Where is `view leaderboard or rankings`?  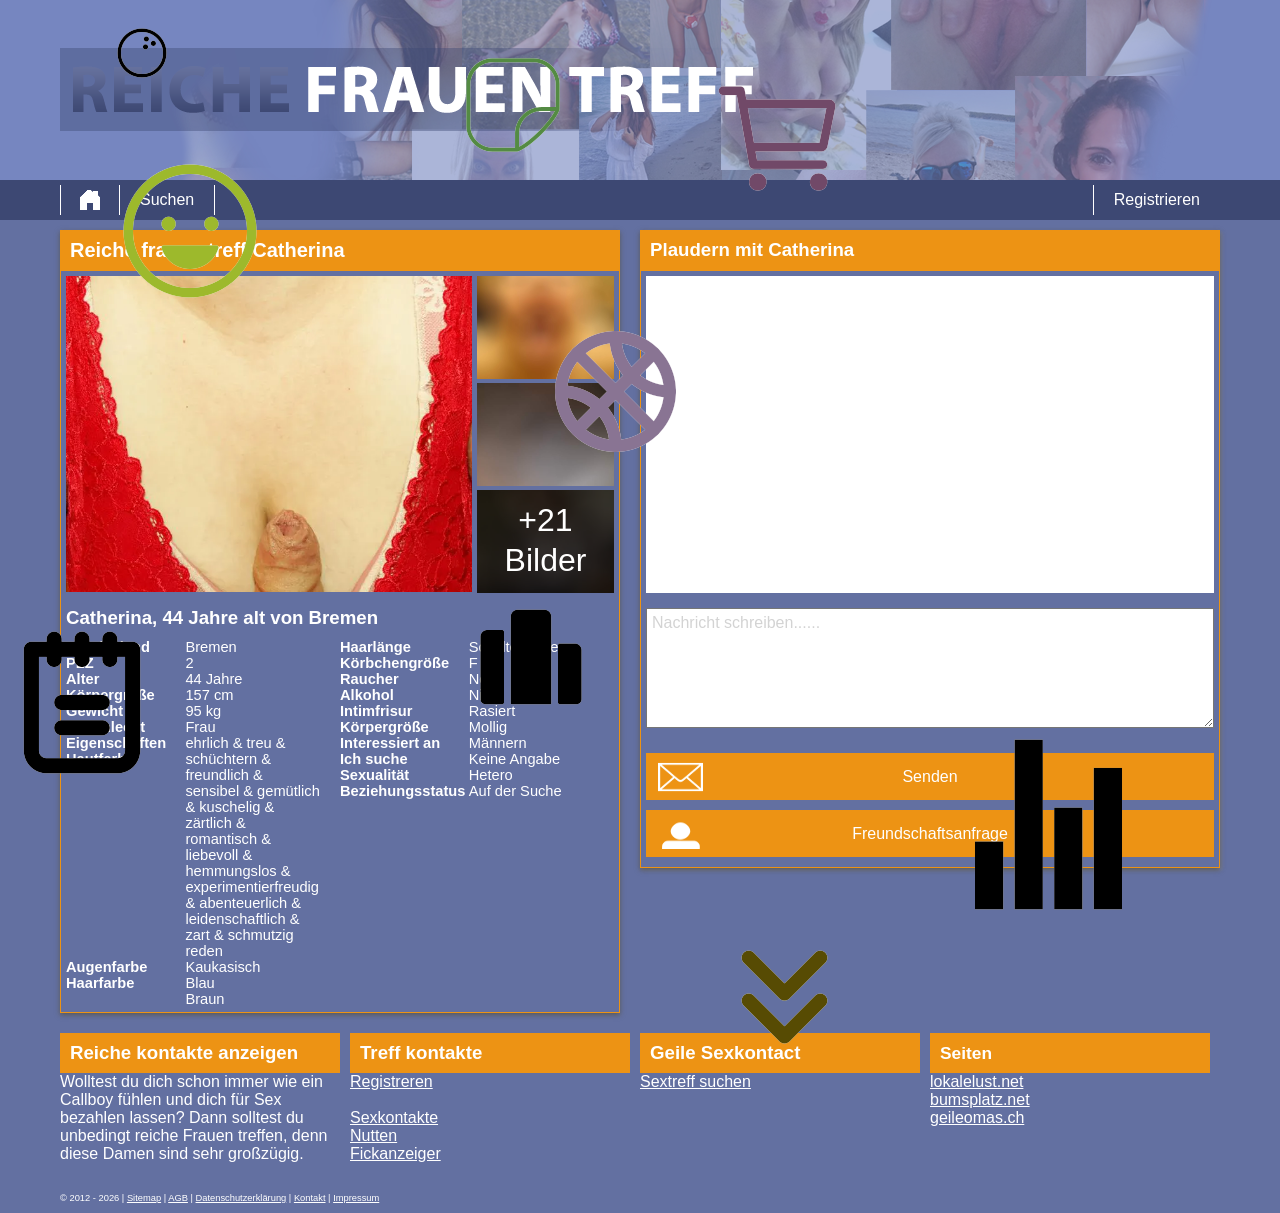 view leaderboard or rankings is located at coordinates (531, 657).